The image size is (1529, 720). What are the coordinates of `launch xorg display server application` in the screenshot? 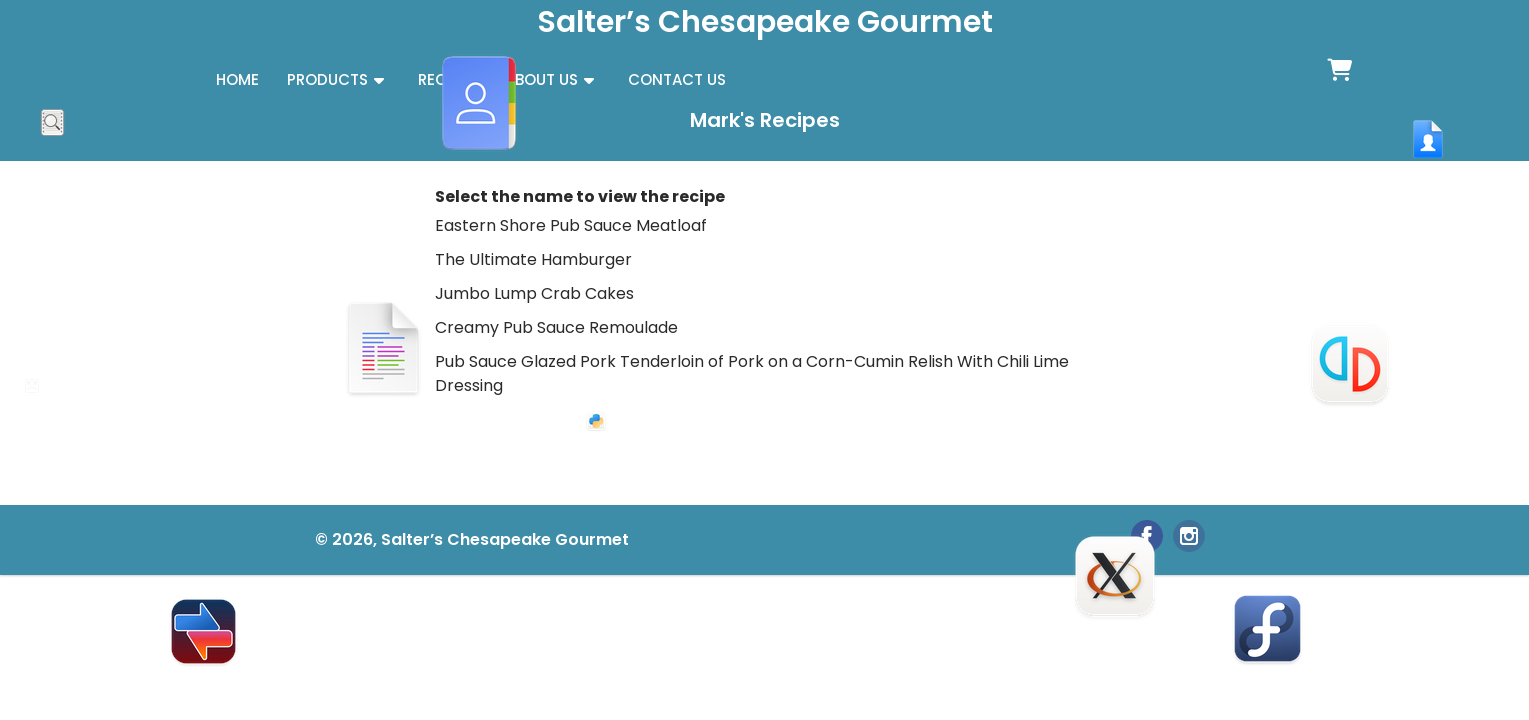 It's located at (1115, 576).